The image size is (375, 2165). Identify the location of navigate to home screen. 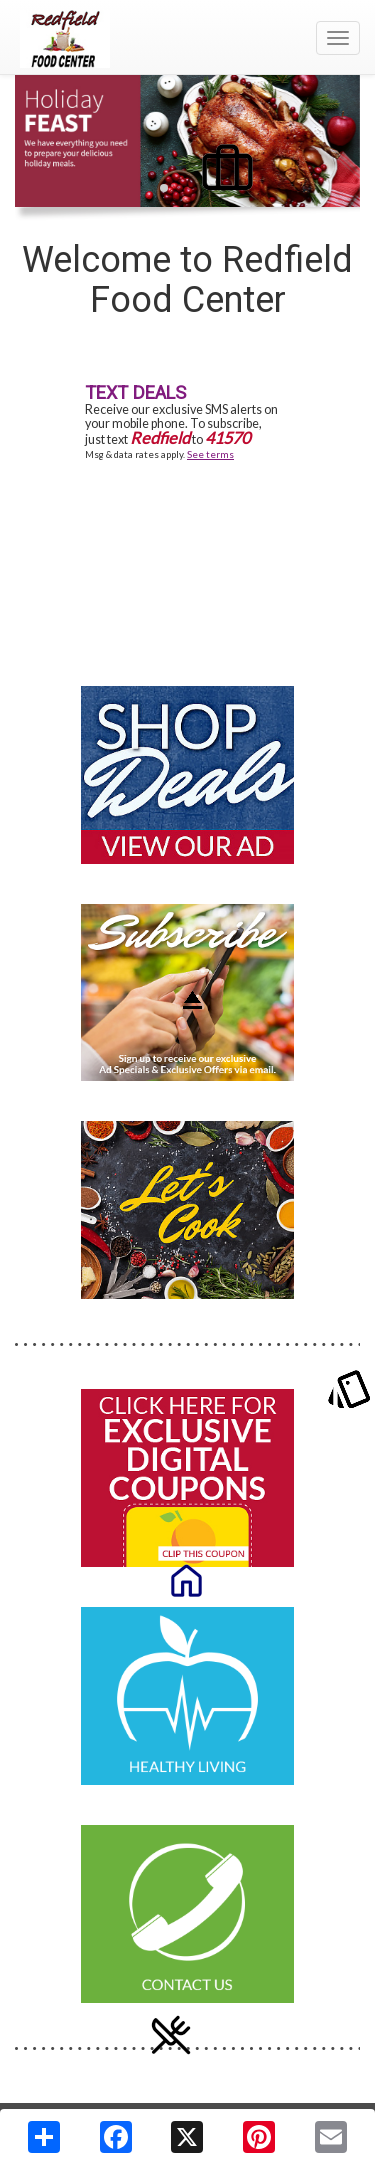
(186, 1581).